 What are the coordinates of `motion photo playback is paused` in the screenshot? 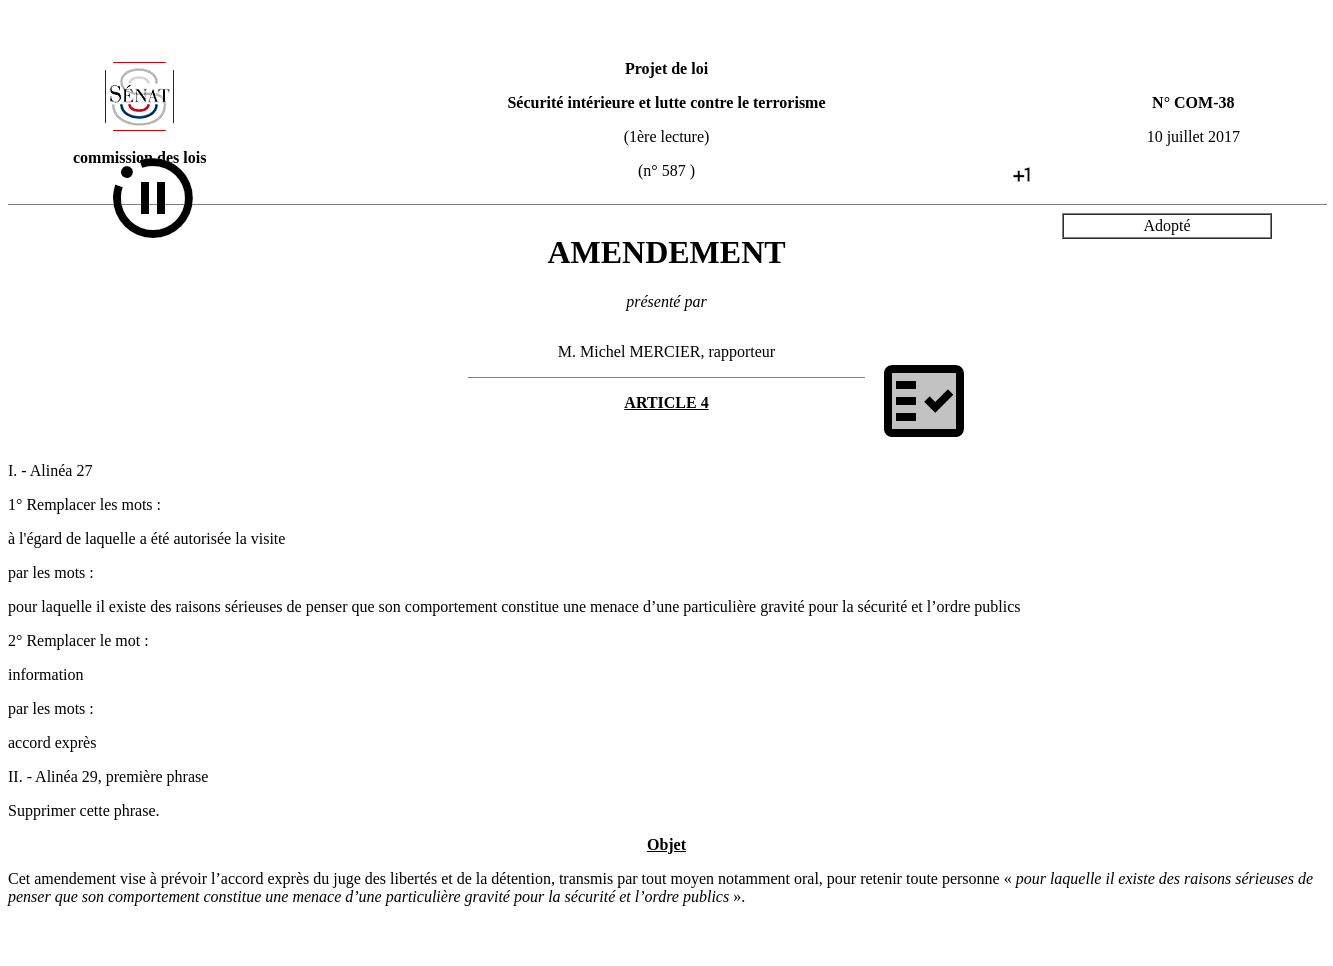 It's located at (153, 198).